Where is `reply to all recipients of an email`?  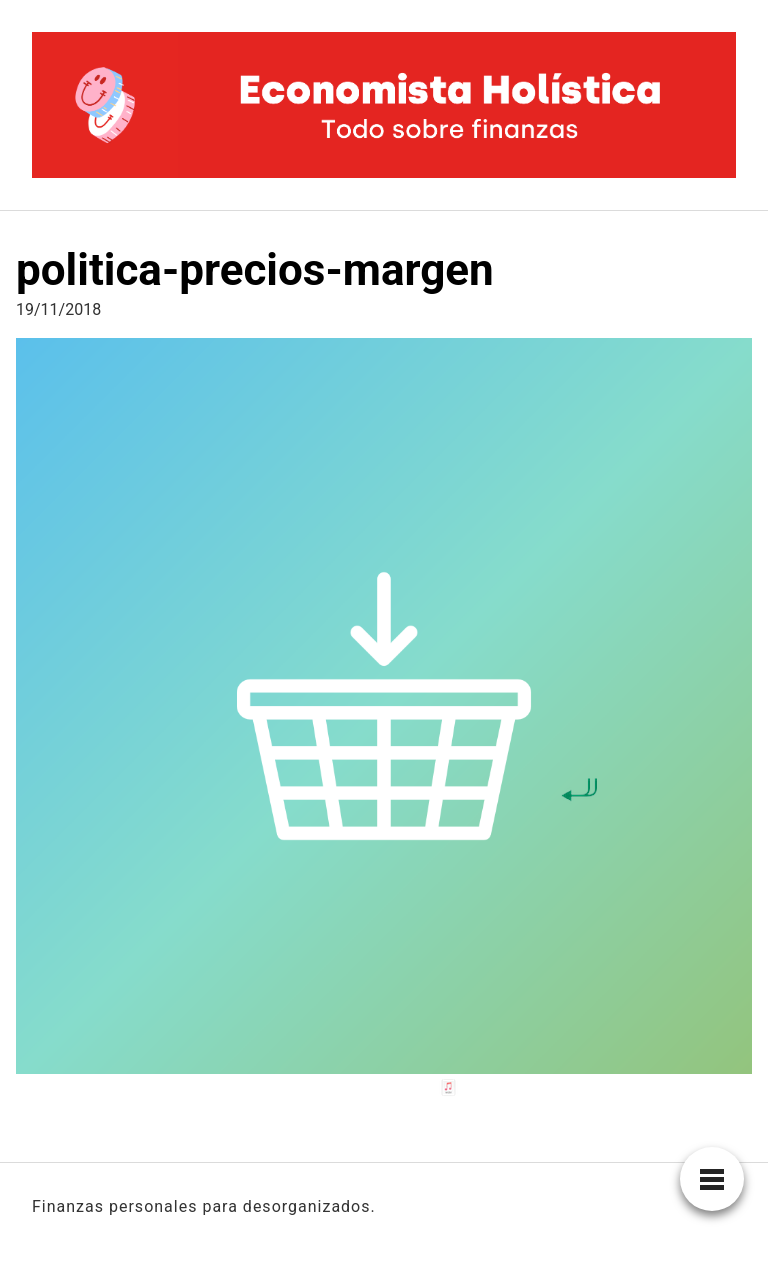 reply to all recipients of an email is located at coordinates (578, 787).